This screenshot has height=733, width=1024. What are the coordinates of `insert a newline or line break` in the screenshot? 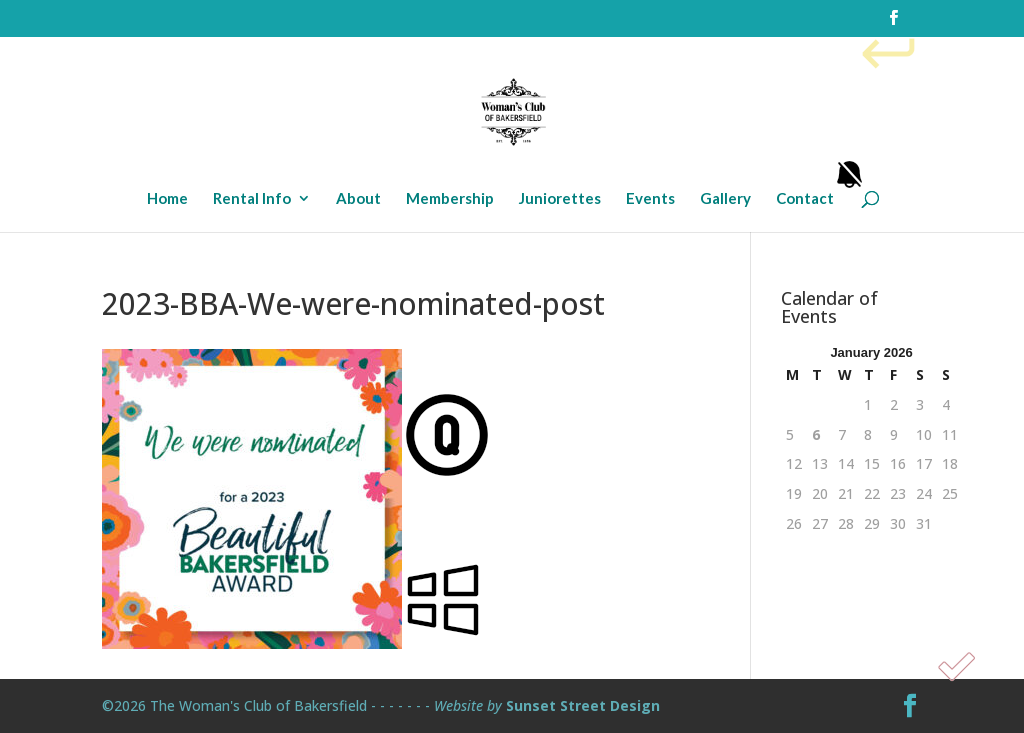 It's located at (888, 51).